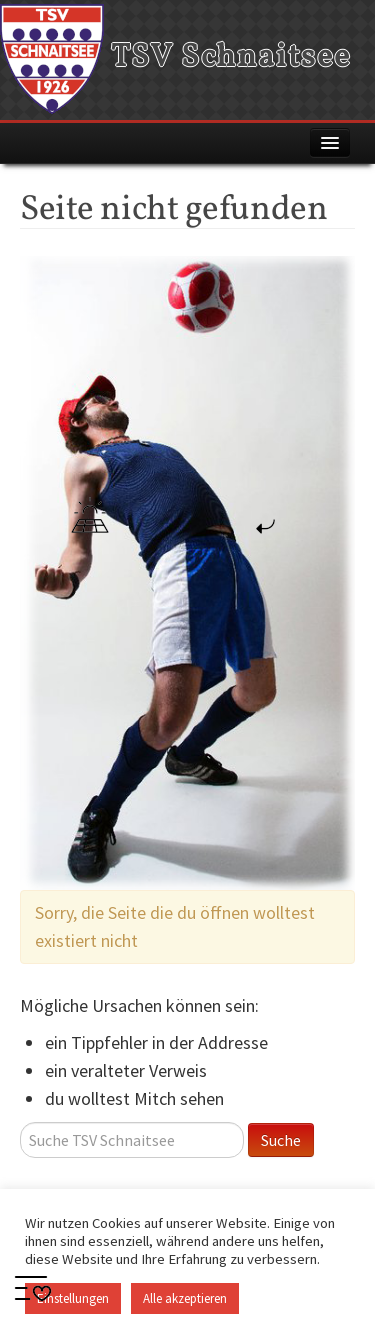 This screenshot has height=1344, width=375. What do you see at coordinates (31, 1288) in the screenshot?
I see `view your favorites list` at bounding box center [31, 1288].